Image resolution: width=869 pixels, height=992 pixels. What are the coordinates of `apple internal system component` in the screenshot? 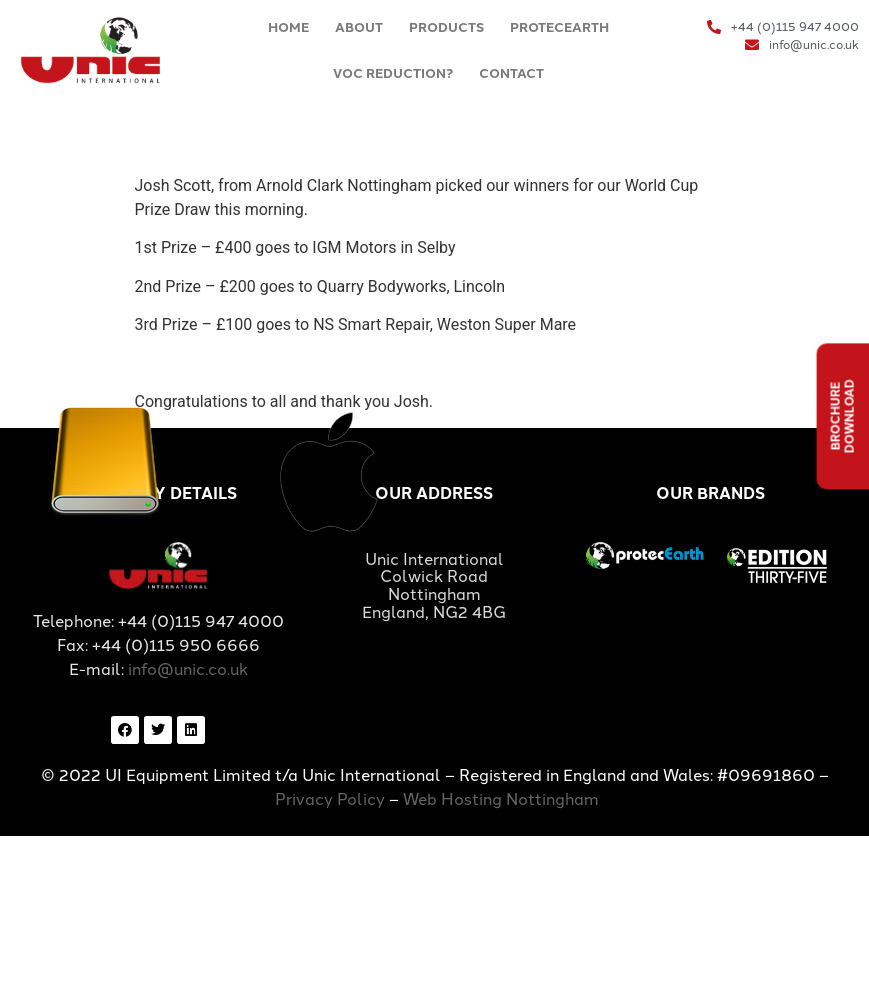 It's located at (329, 472).